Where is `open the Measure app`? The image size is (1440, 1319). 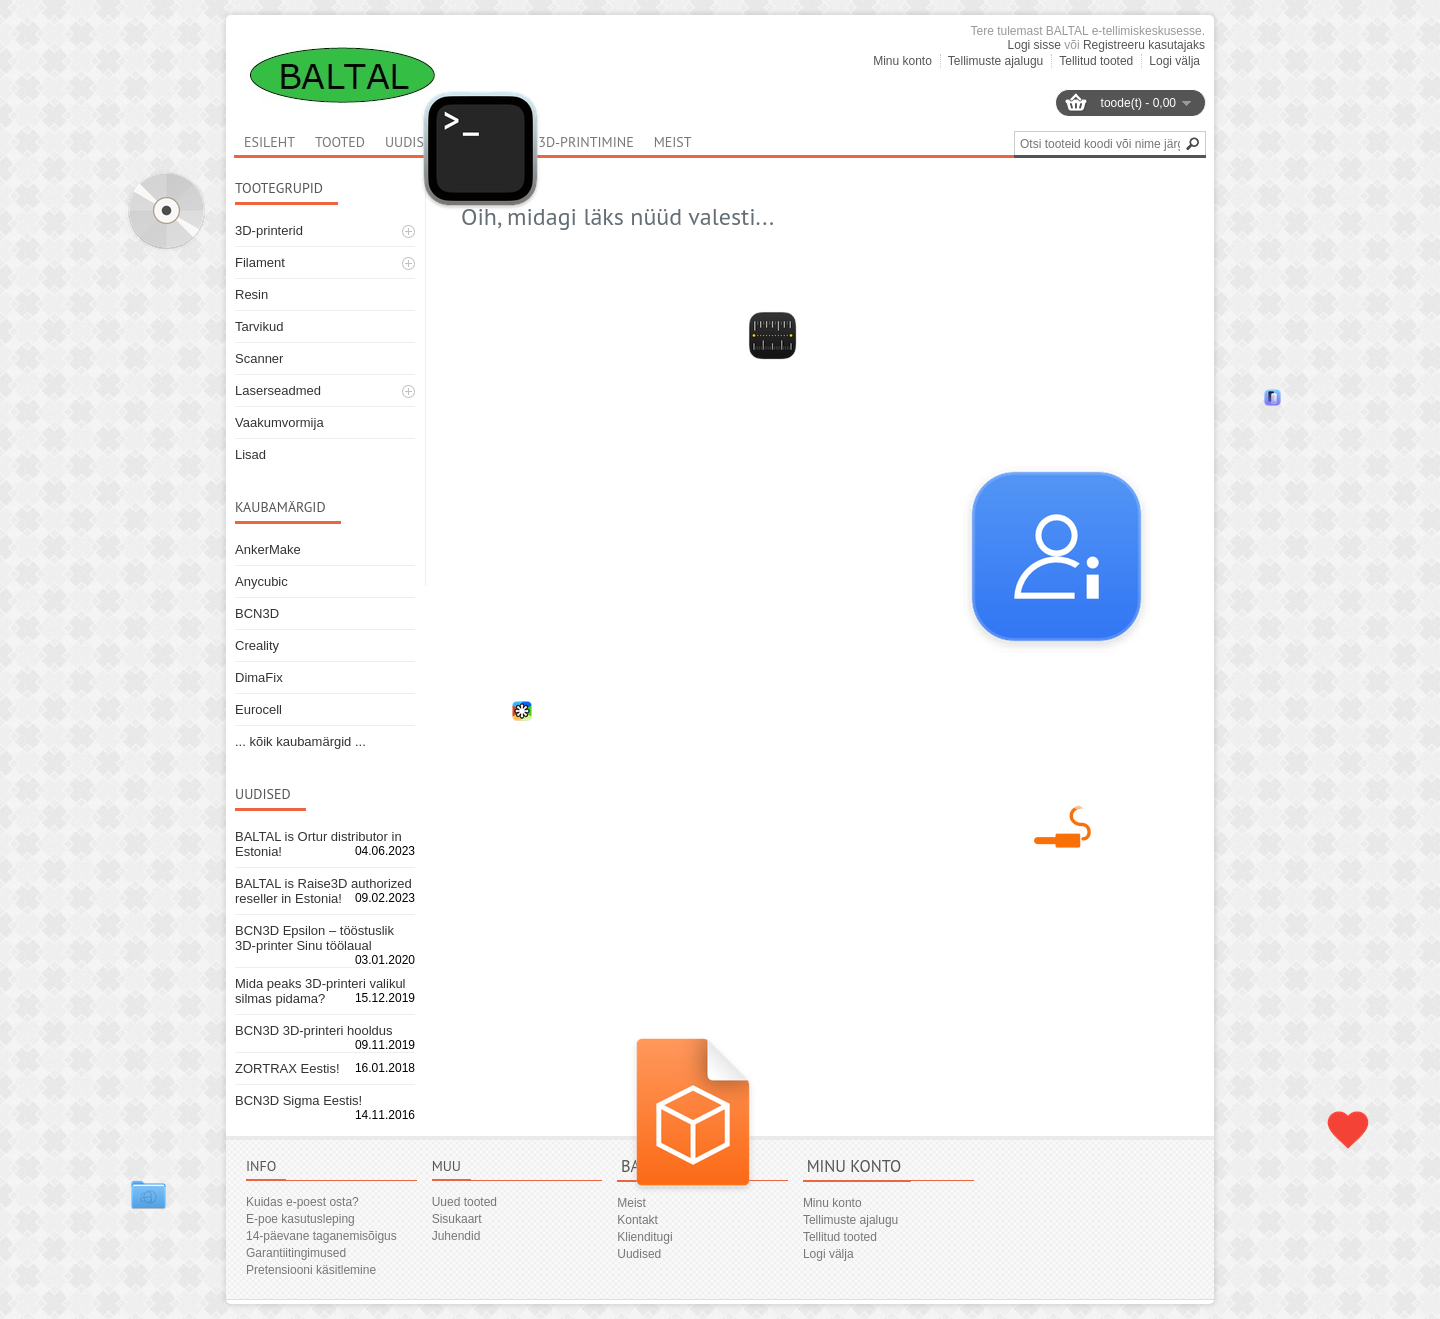 open the Measure app is located at coordinates (772, 335).